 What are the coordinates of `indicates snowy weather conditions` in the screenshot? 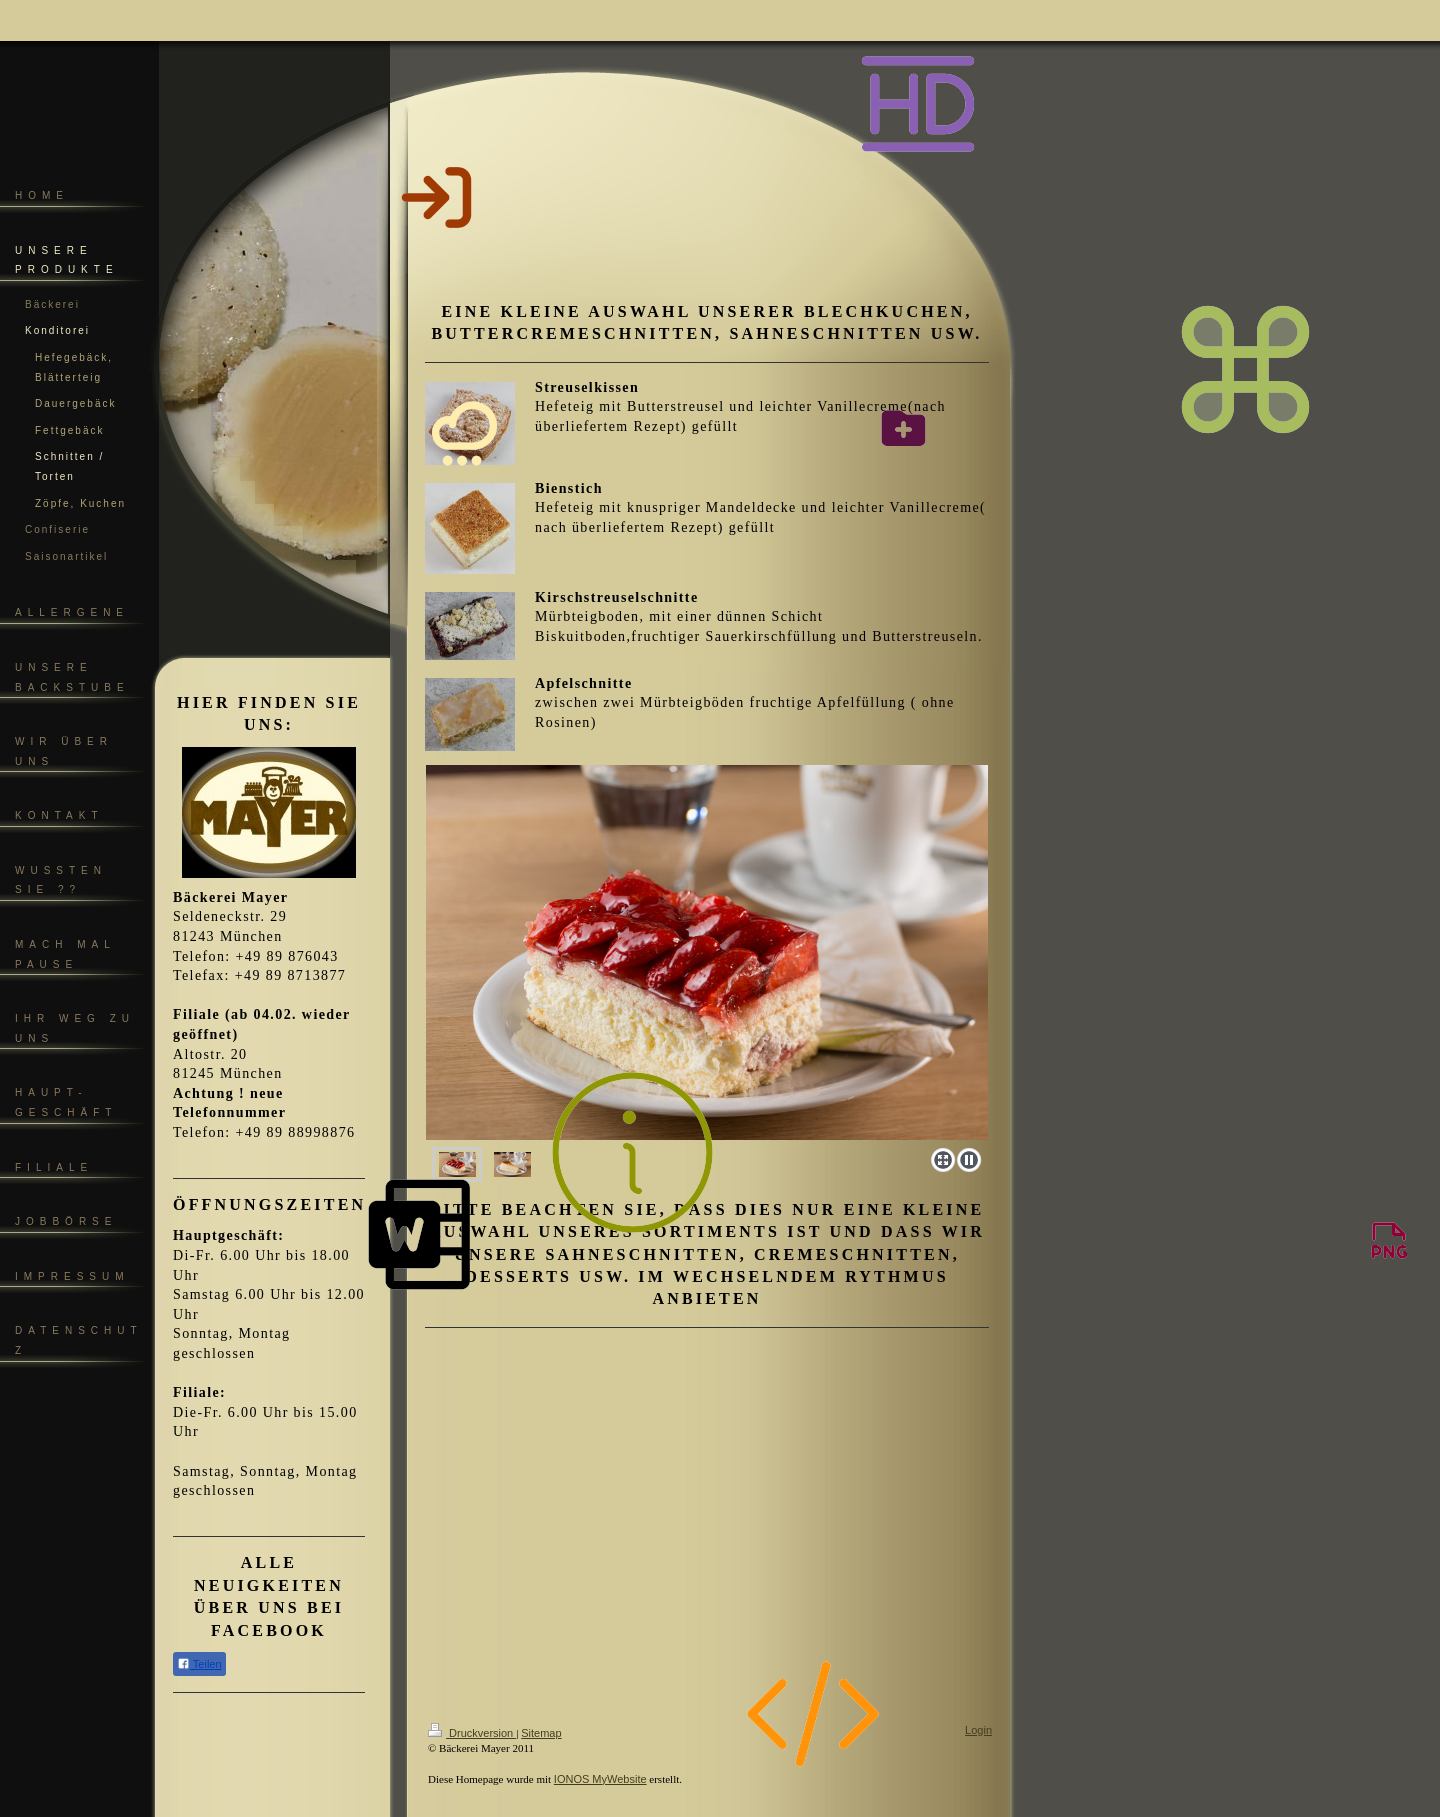 It's located at (464, 436).